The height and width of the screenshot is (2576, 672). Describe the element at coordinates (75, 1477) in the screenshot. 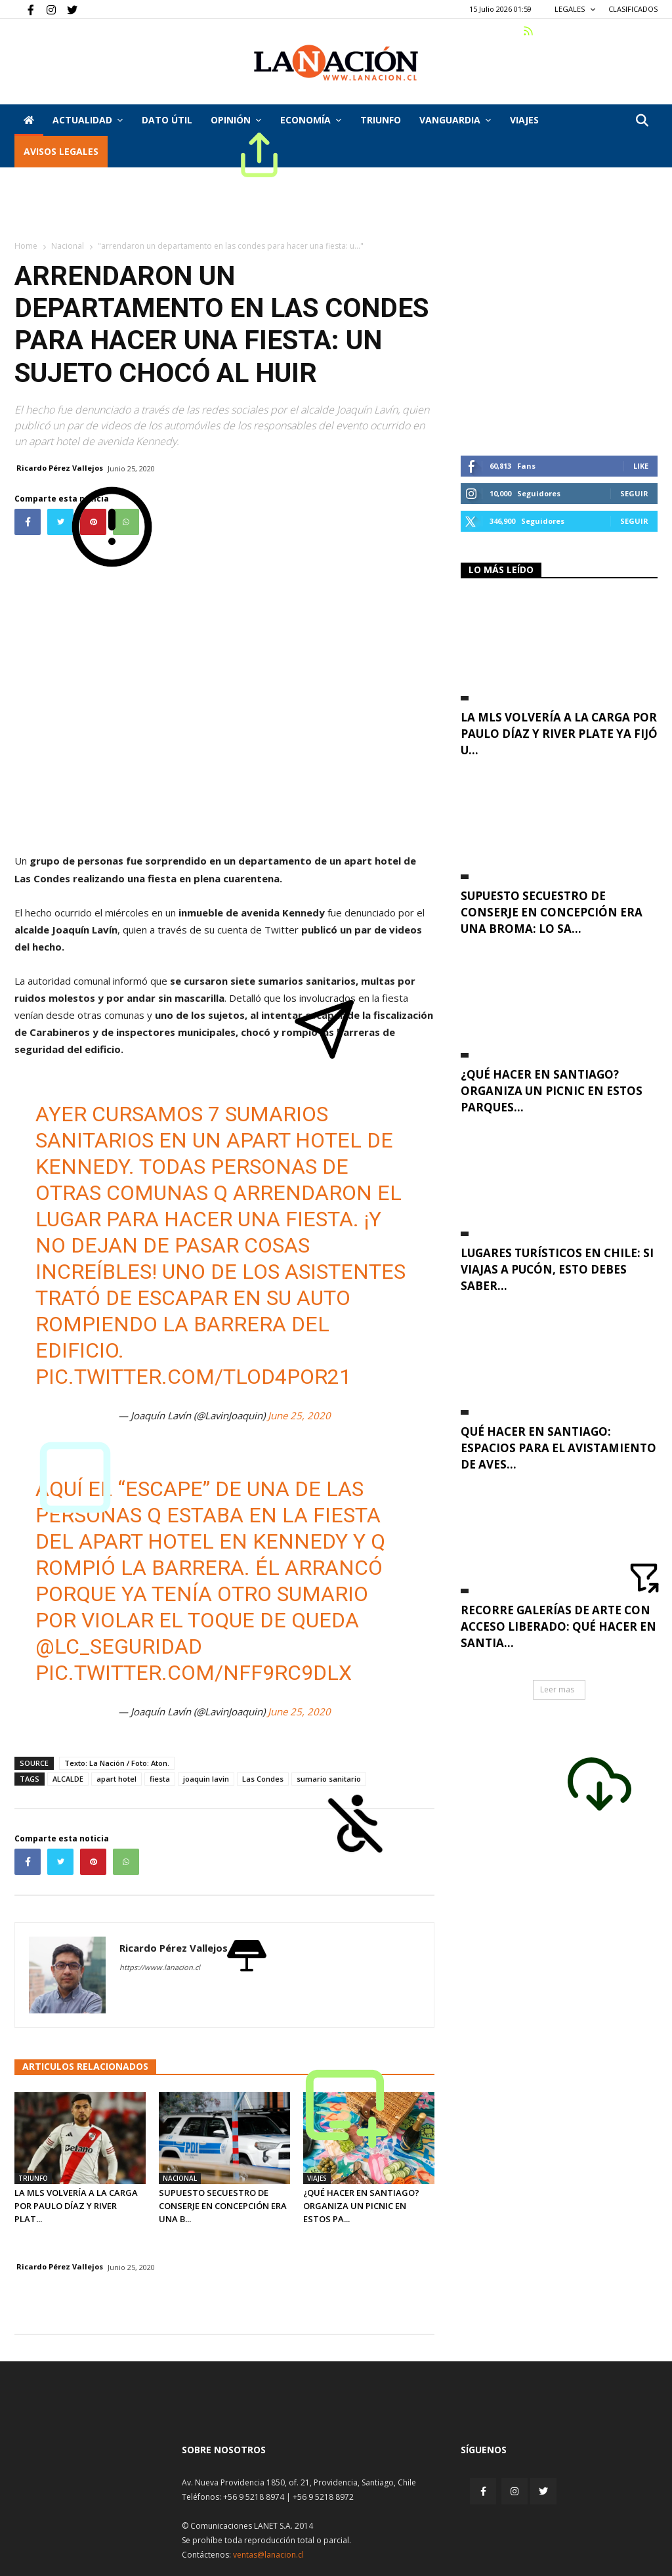

I see `unchecked checkbox or selection state` at that location.